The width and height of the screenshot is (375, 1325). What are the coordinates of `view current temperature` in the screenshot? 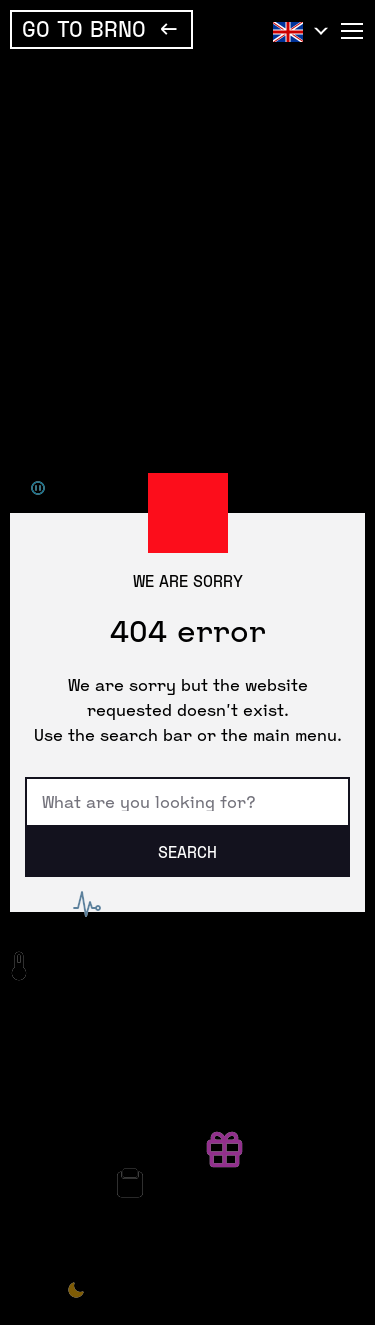 It's located at (19, 966).